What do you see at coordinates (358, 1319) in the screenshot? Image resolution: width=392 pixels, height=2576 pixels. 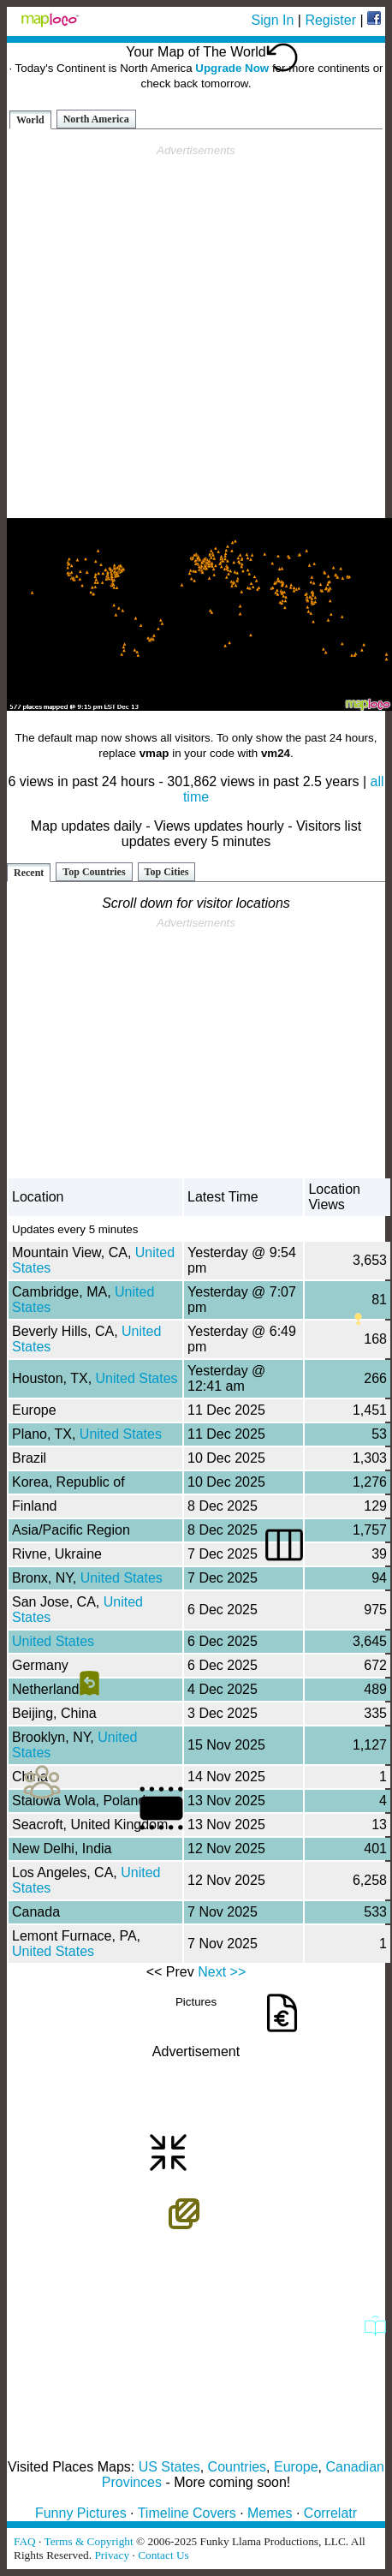 I see `swipe down to refresh or load content` at bounding box center [358, 1319].